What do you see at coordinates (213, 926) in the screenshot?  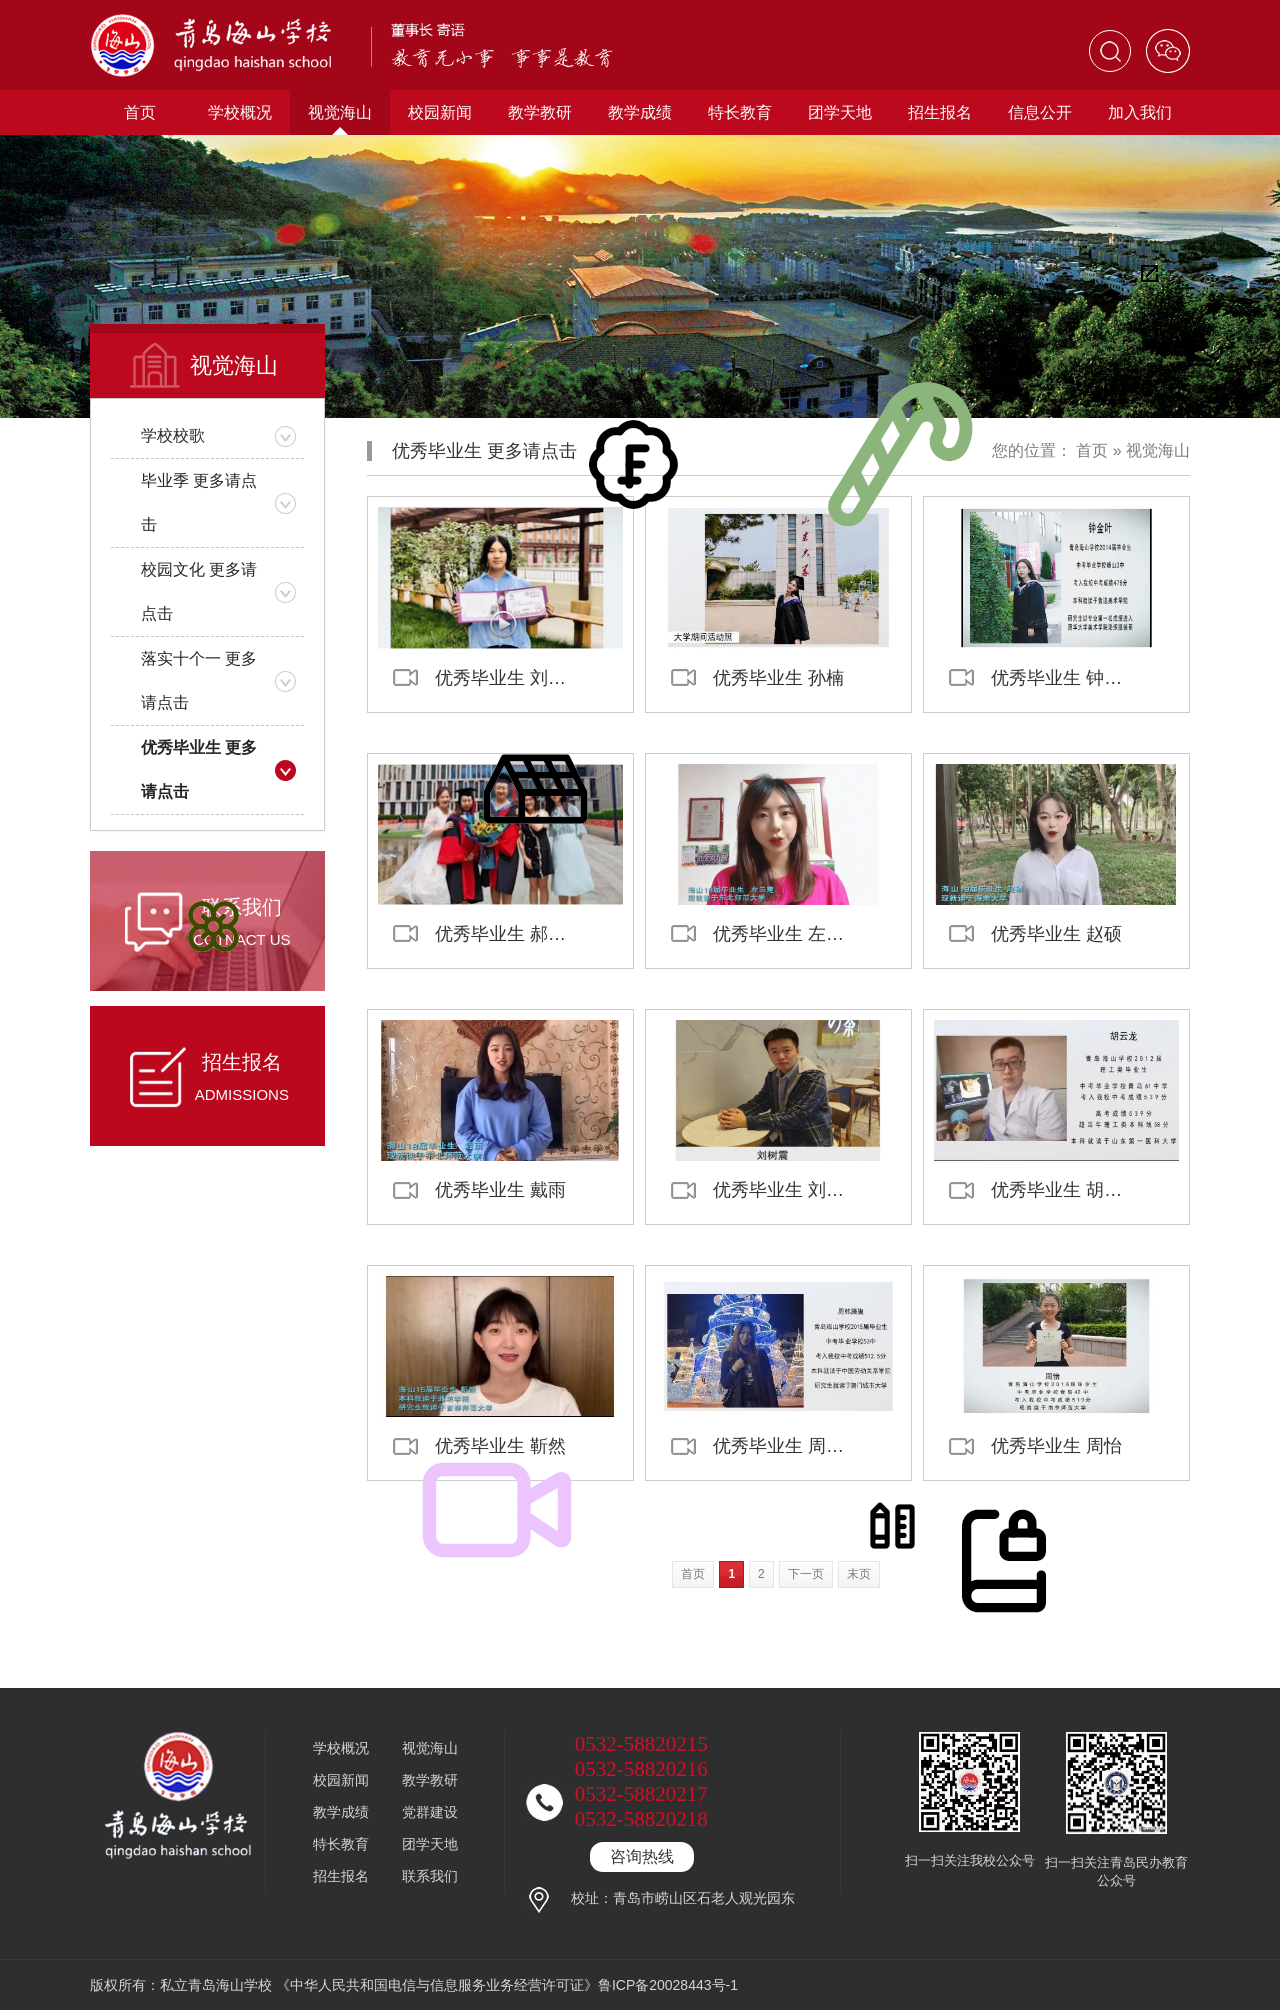 I see `access nature or garden-related content` at bounding box center [213, 926].